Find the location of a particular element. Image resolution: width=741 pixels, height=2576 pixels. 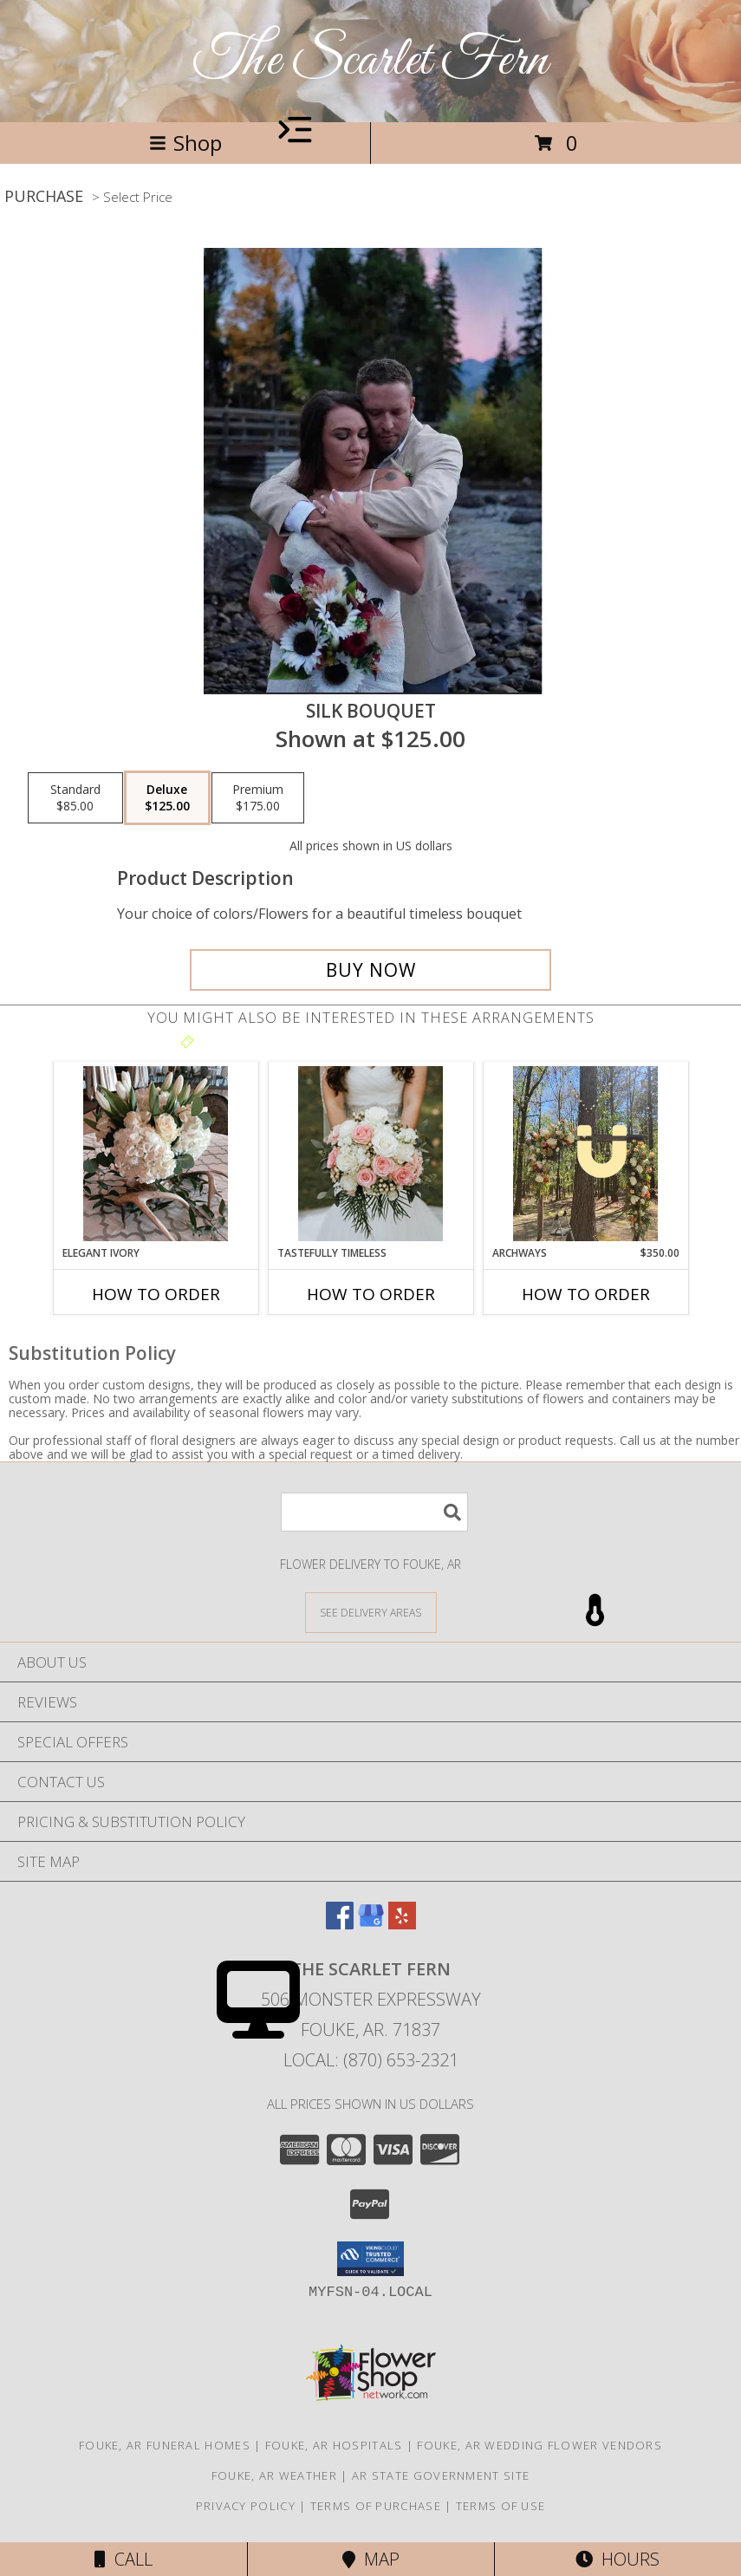

view your tickets or passes is located at coordinates (187, 1042).